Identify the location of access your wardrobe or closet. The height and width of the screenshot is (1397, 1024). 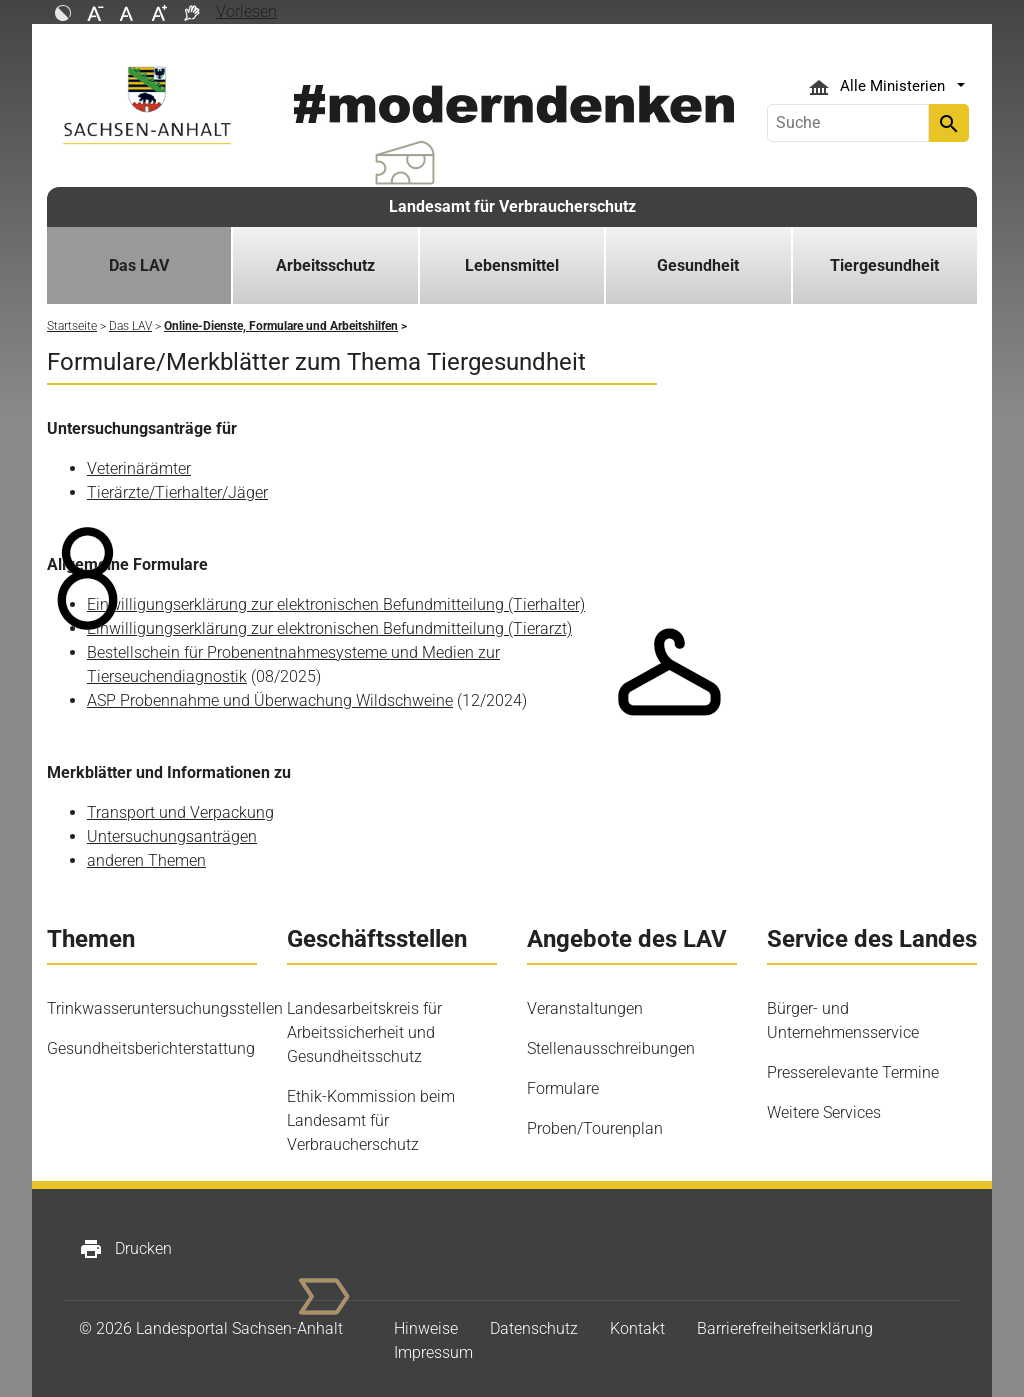
(669, 674).